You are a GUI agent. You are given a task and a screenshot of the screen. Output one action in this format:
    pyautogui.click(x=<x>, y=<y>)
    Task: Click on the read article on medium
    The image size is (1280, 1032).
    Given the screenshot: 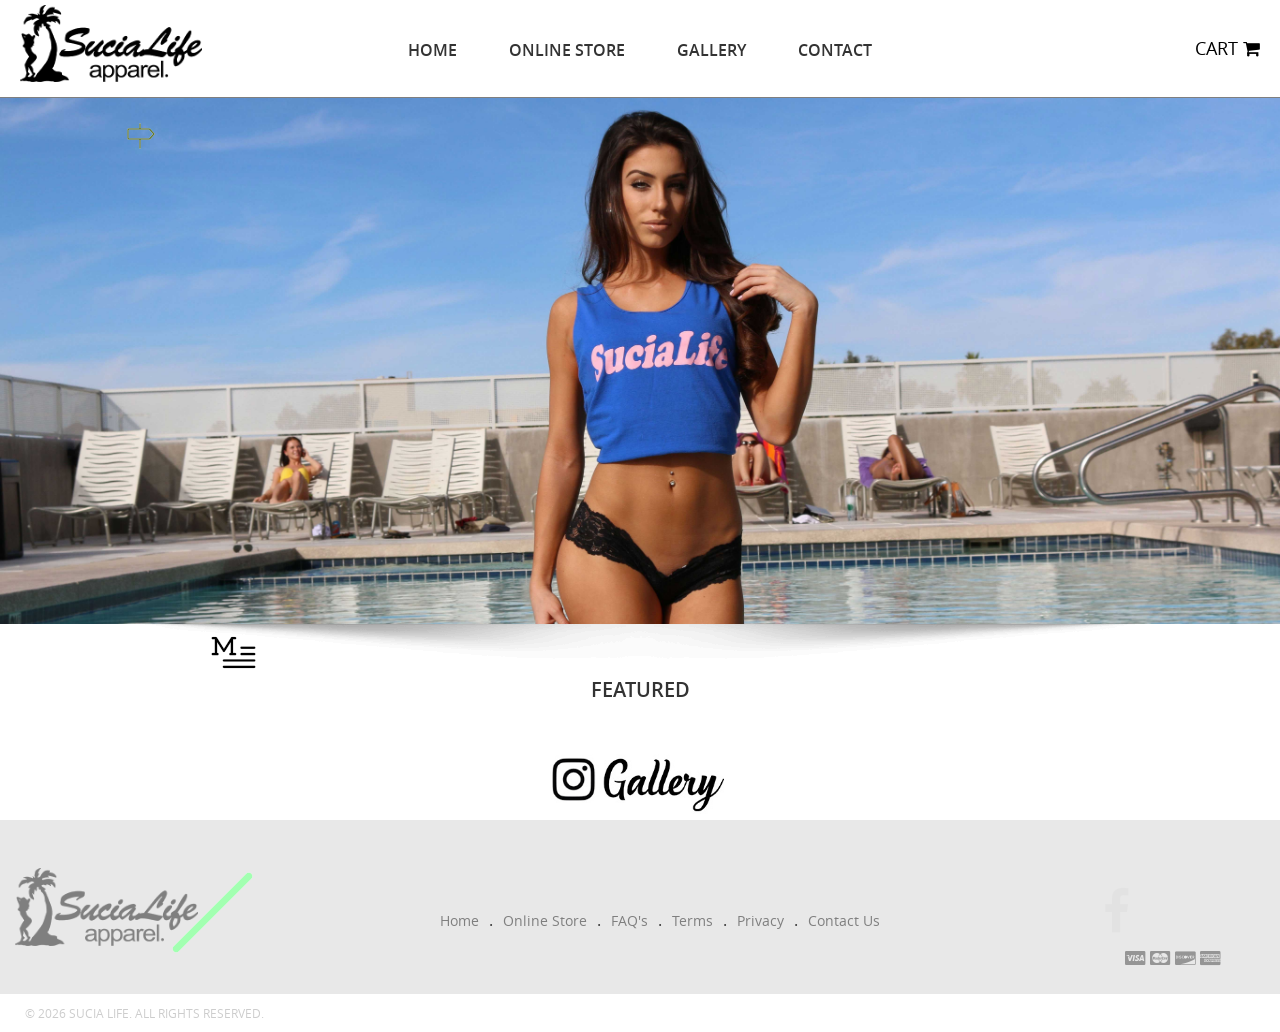 What is the action you would take?
    pyautogui.click(x=233, y=652)
    